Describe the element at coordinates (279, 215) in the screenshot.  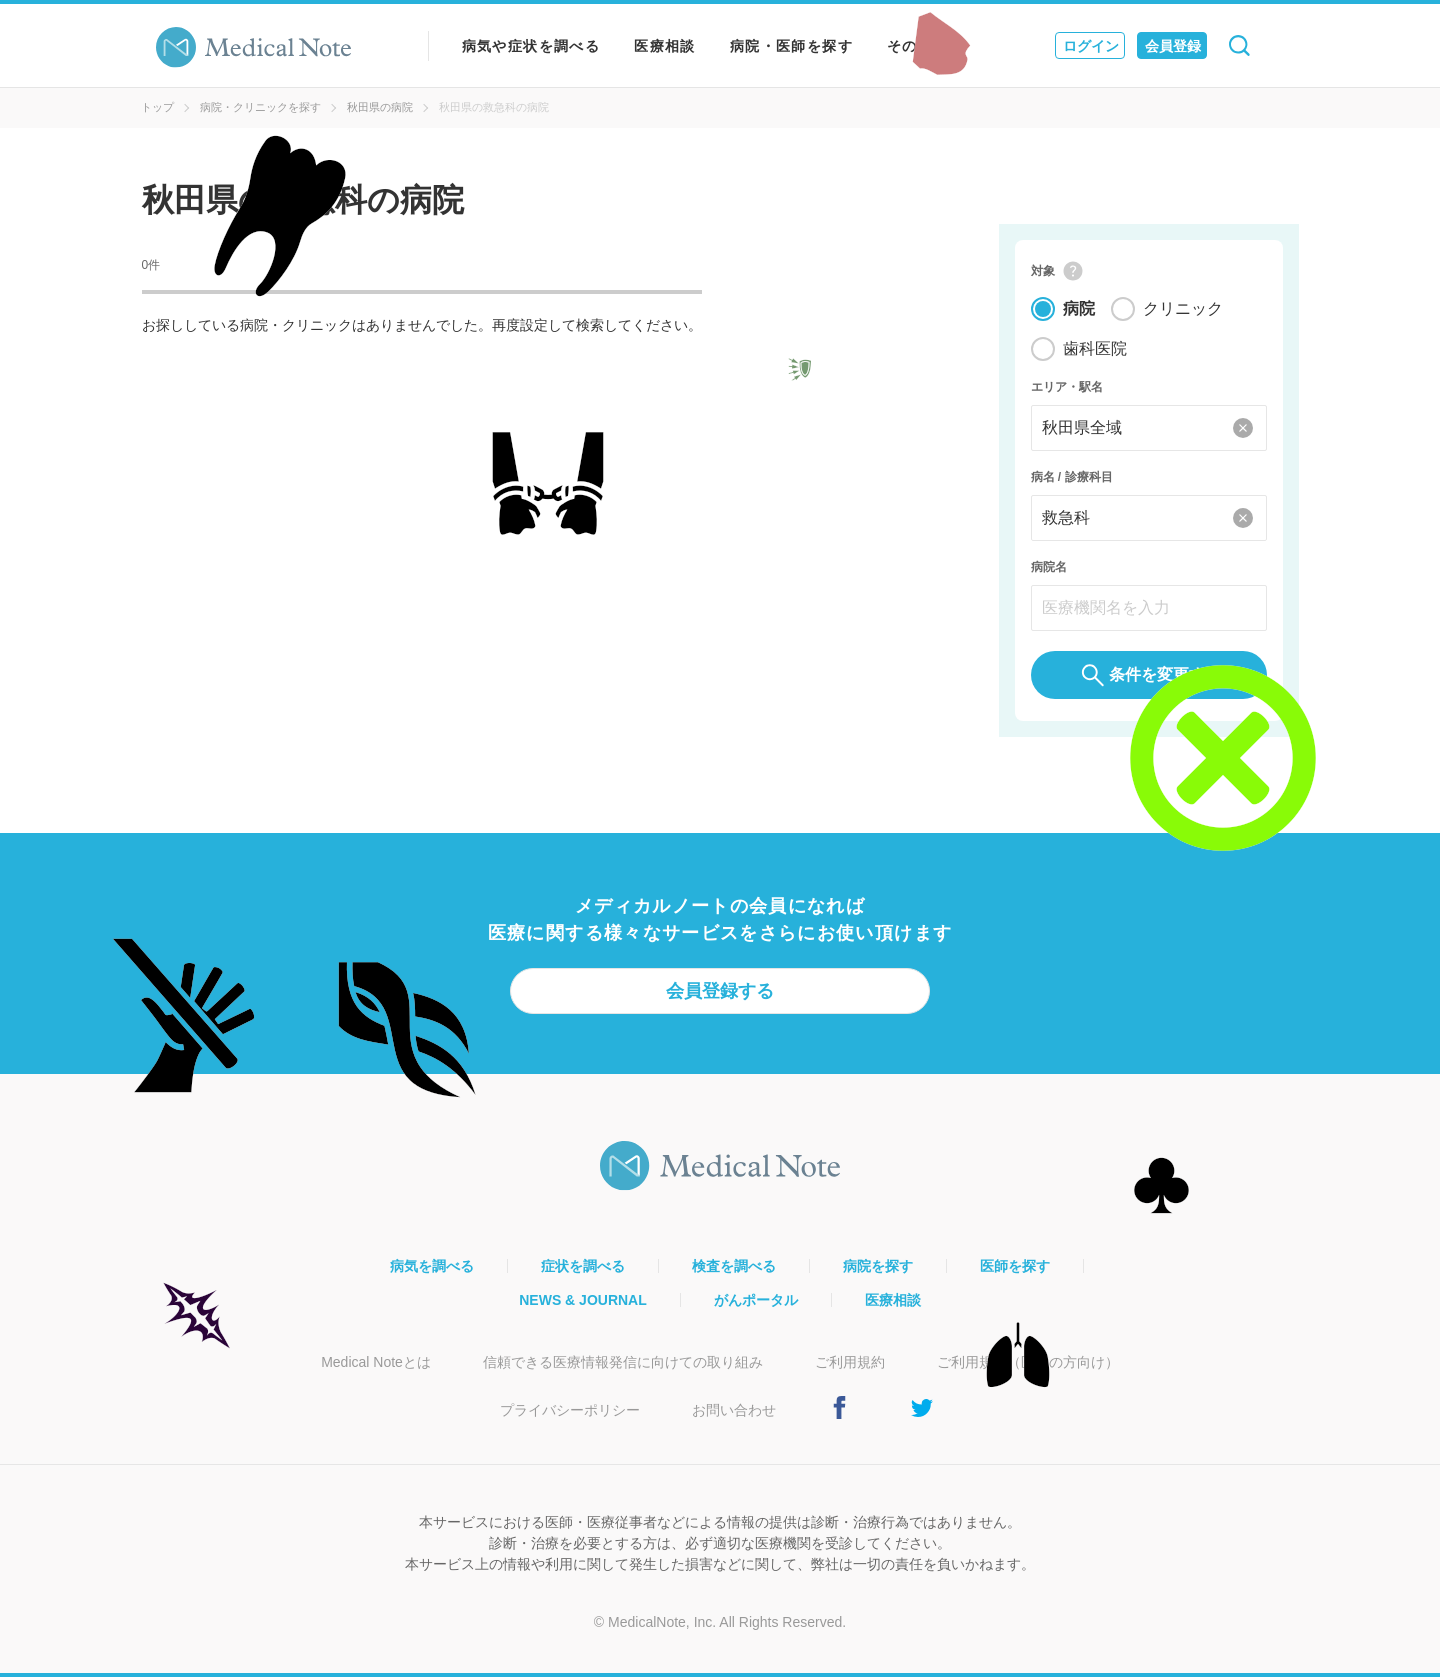
I see `access dental health information` at that location.